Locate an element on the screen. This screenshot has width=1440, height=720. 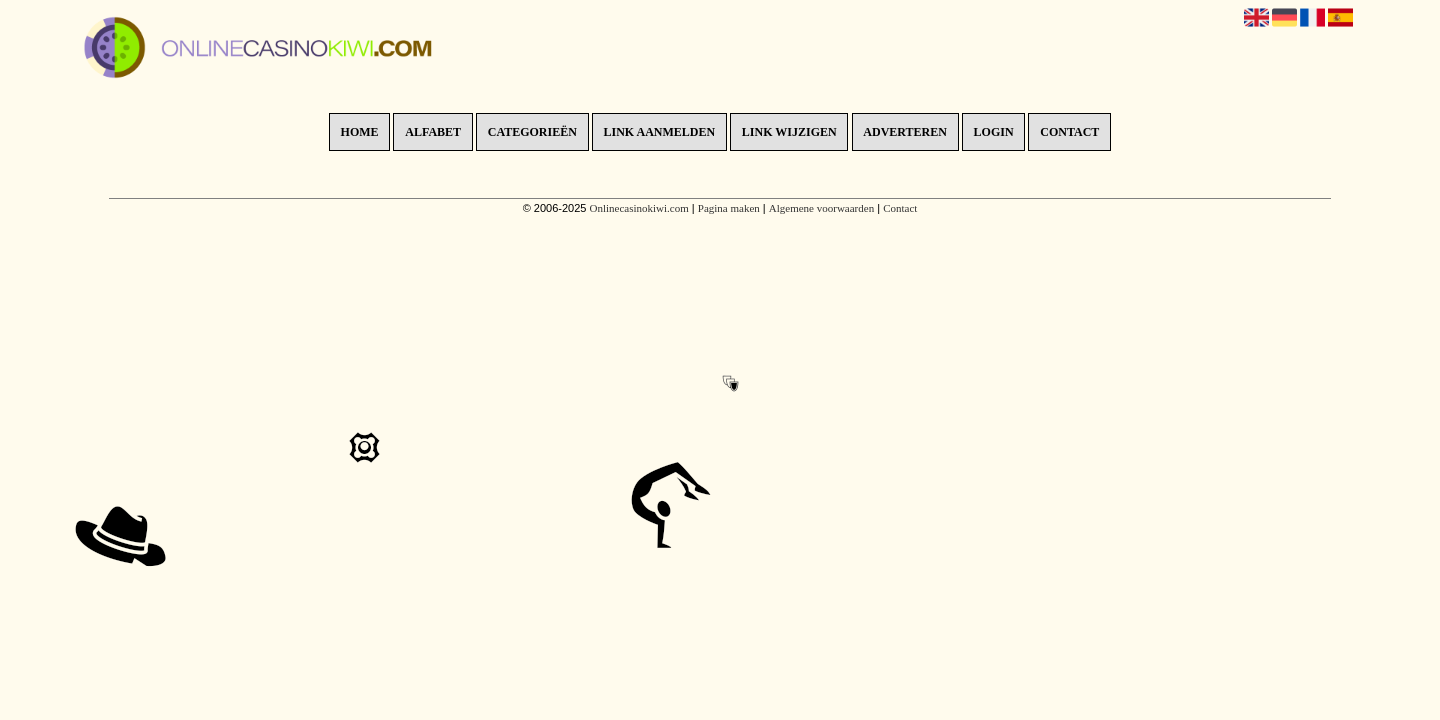
select a detective or spy character is located at coordinates (120, 536).